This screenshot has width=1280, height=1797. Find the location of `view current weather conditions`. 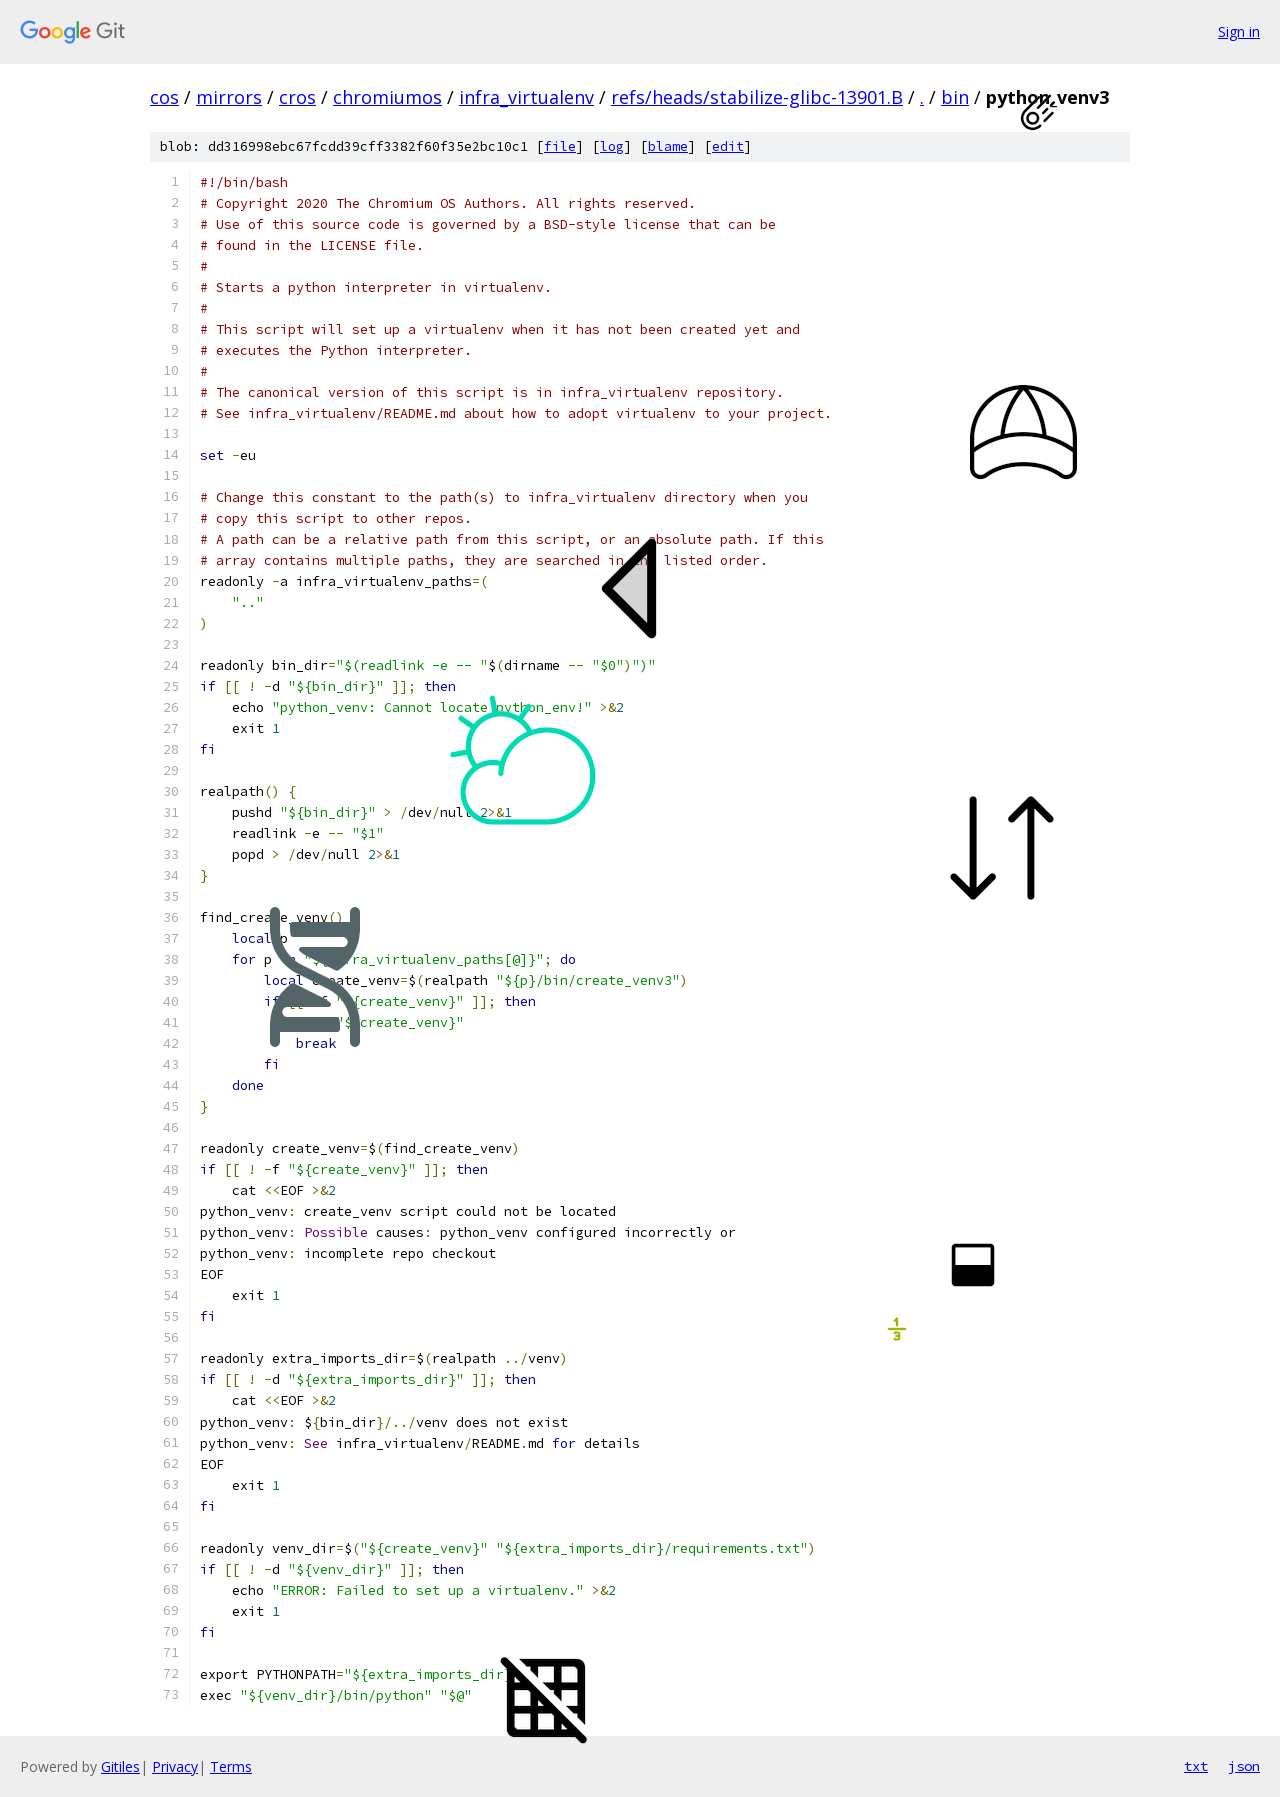

view current weather conditions is located at coordinates (522, 762).